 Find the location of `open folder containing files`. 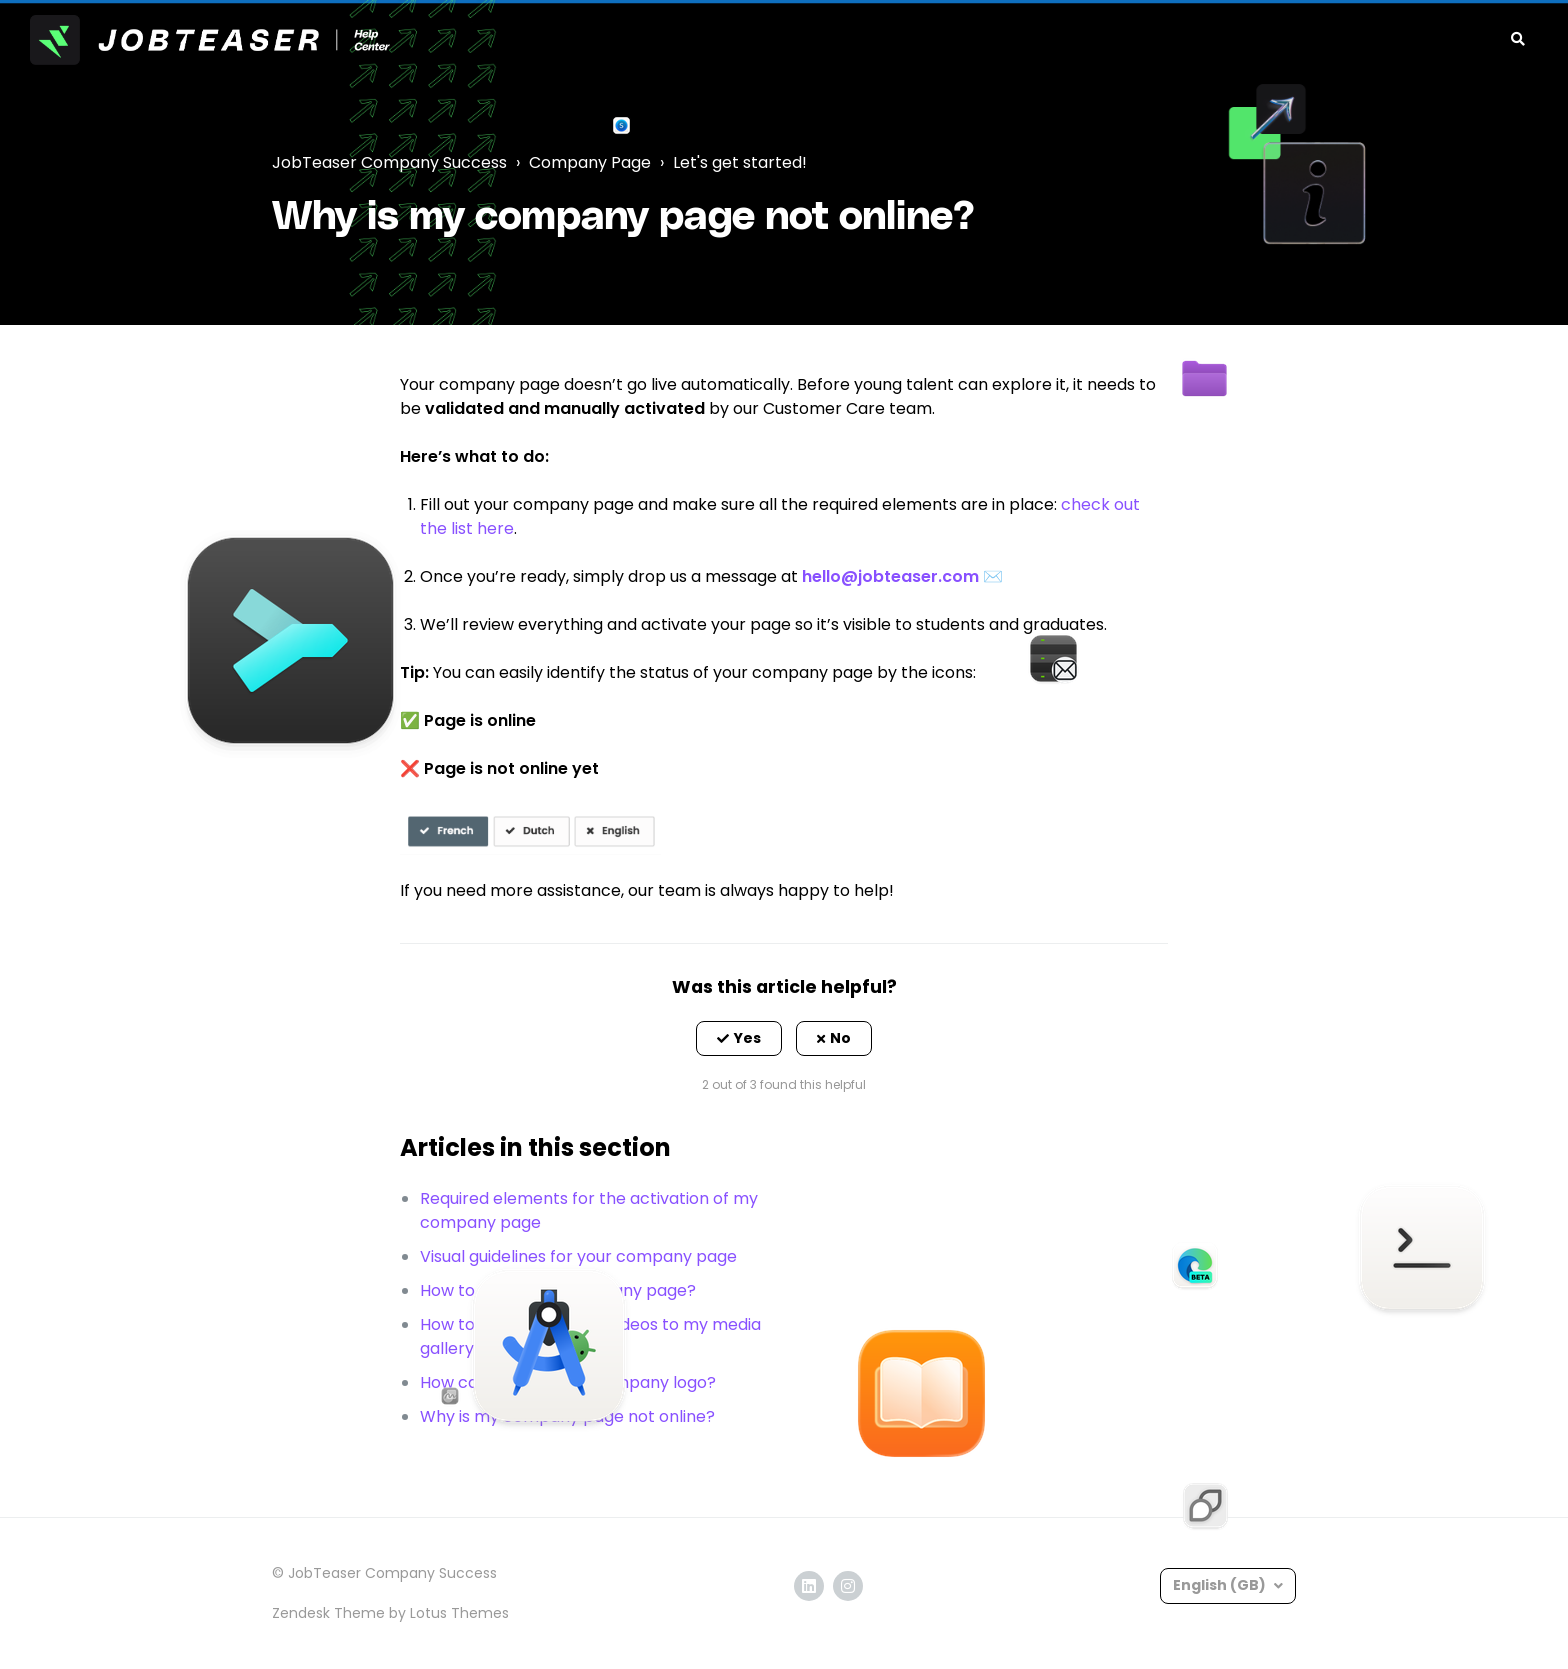

open folder containing files is located at coordinates (1204, 378).